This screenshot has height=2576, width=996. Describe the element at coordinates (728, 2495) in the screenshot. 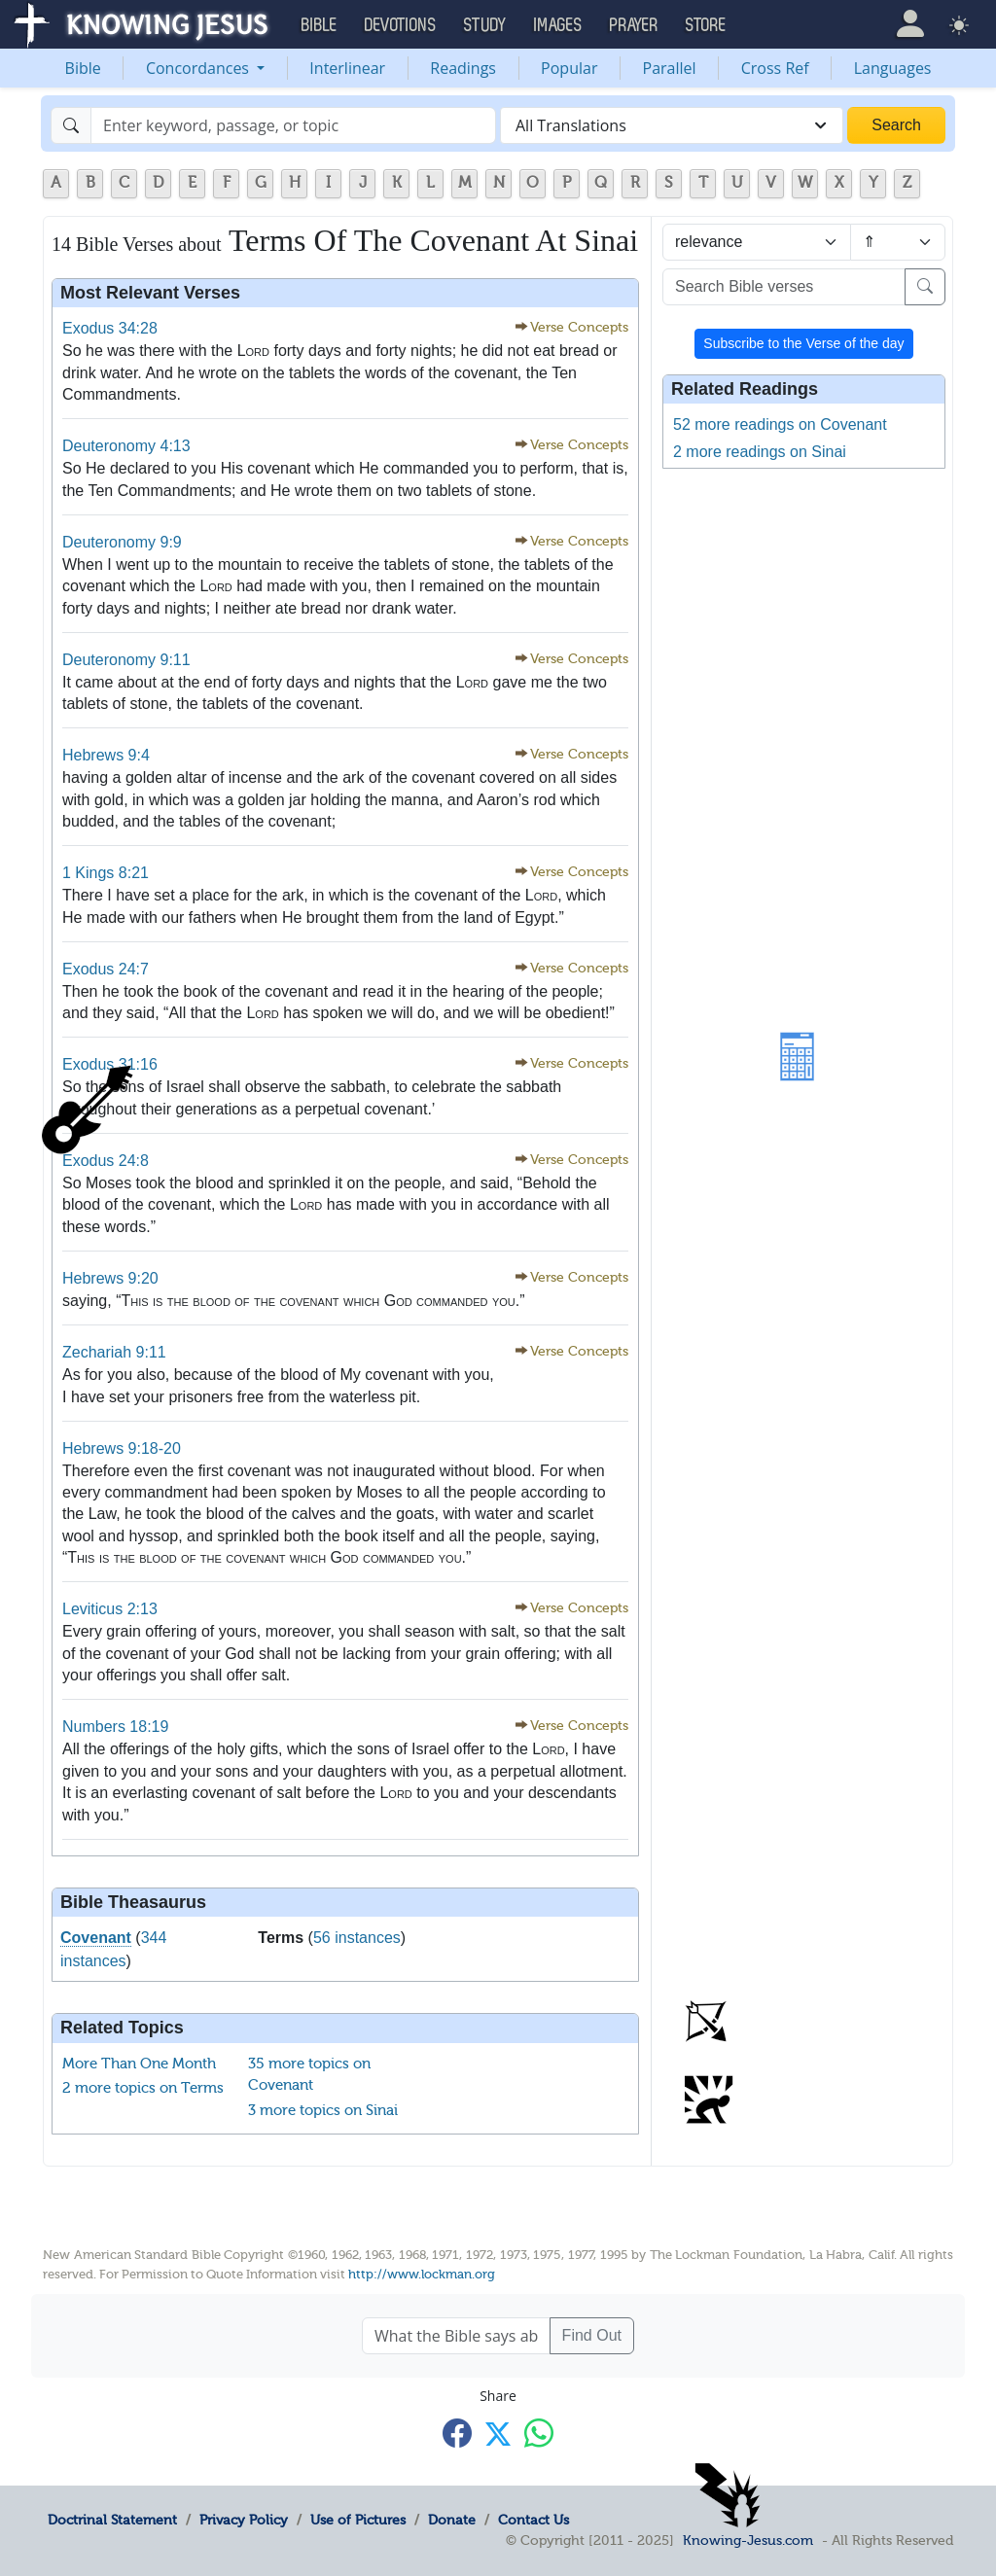

I see `indicates a character has been struck by lightning` at that location.